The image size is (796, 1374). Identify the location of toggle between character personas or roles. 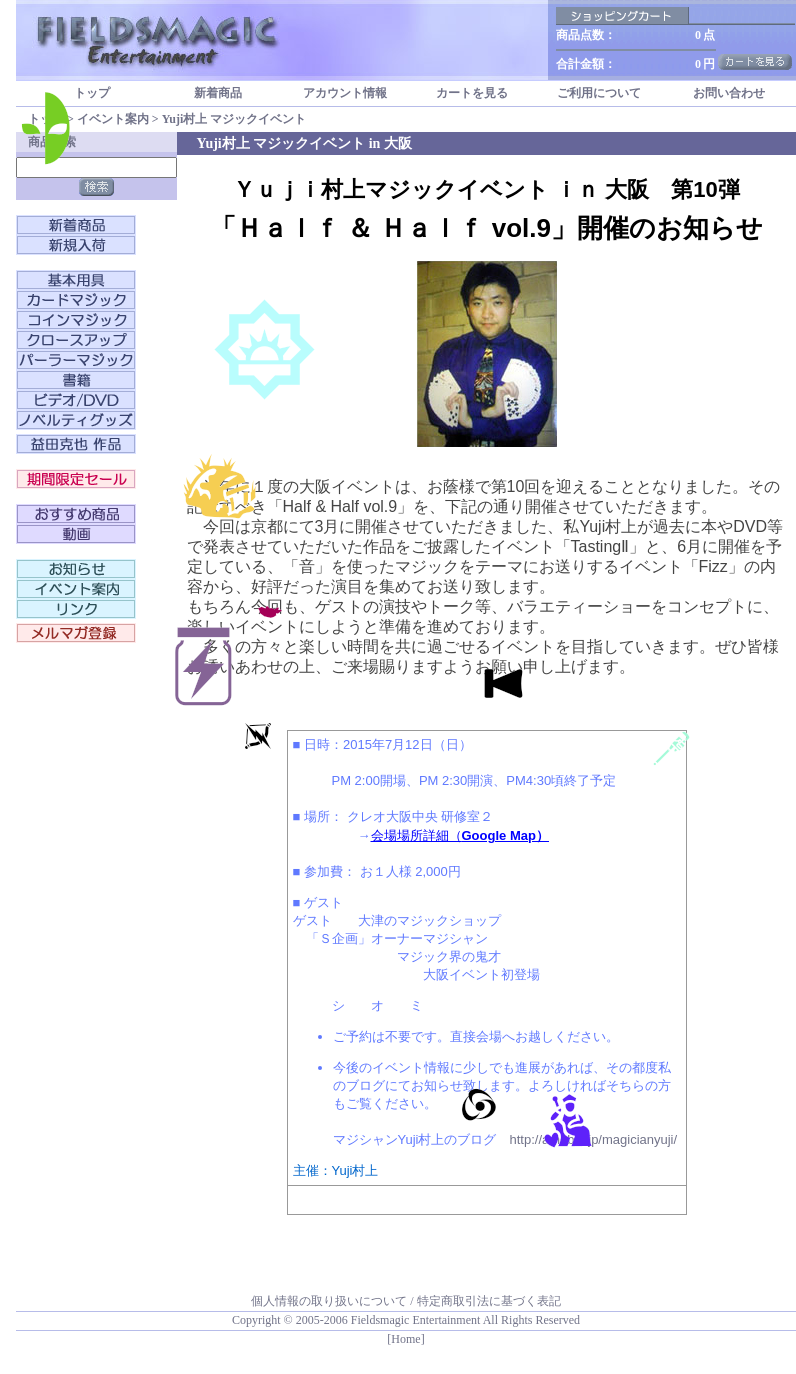
(42, 128).